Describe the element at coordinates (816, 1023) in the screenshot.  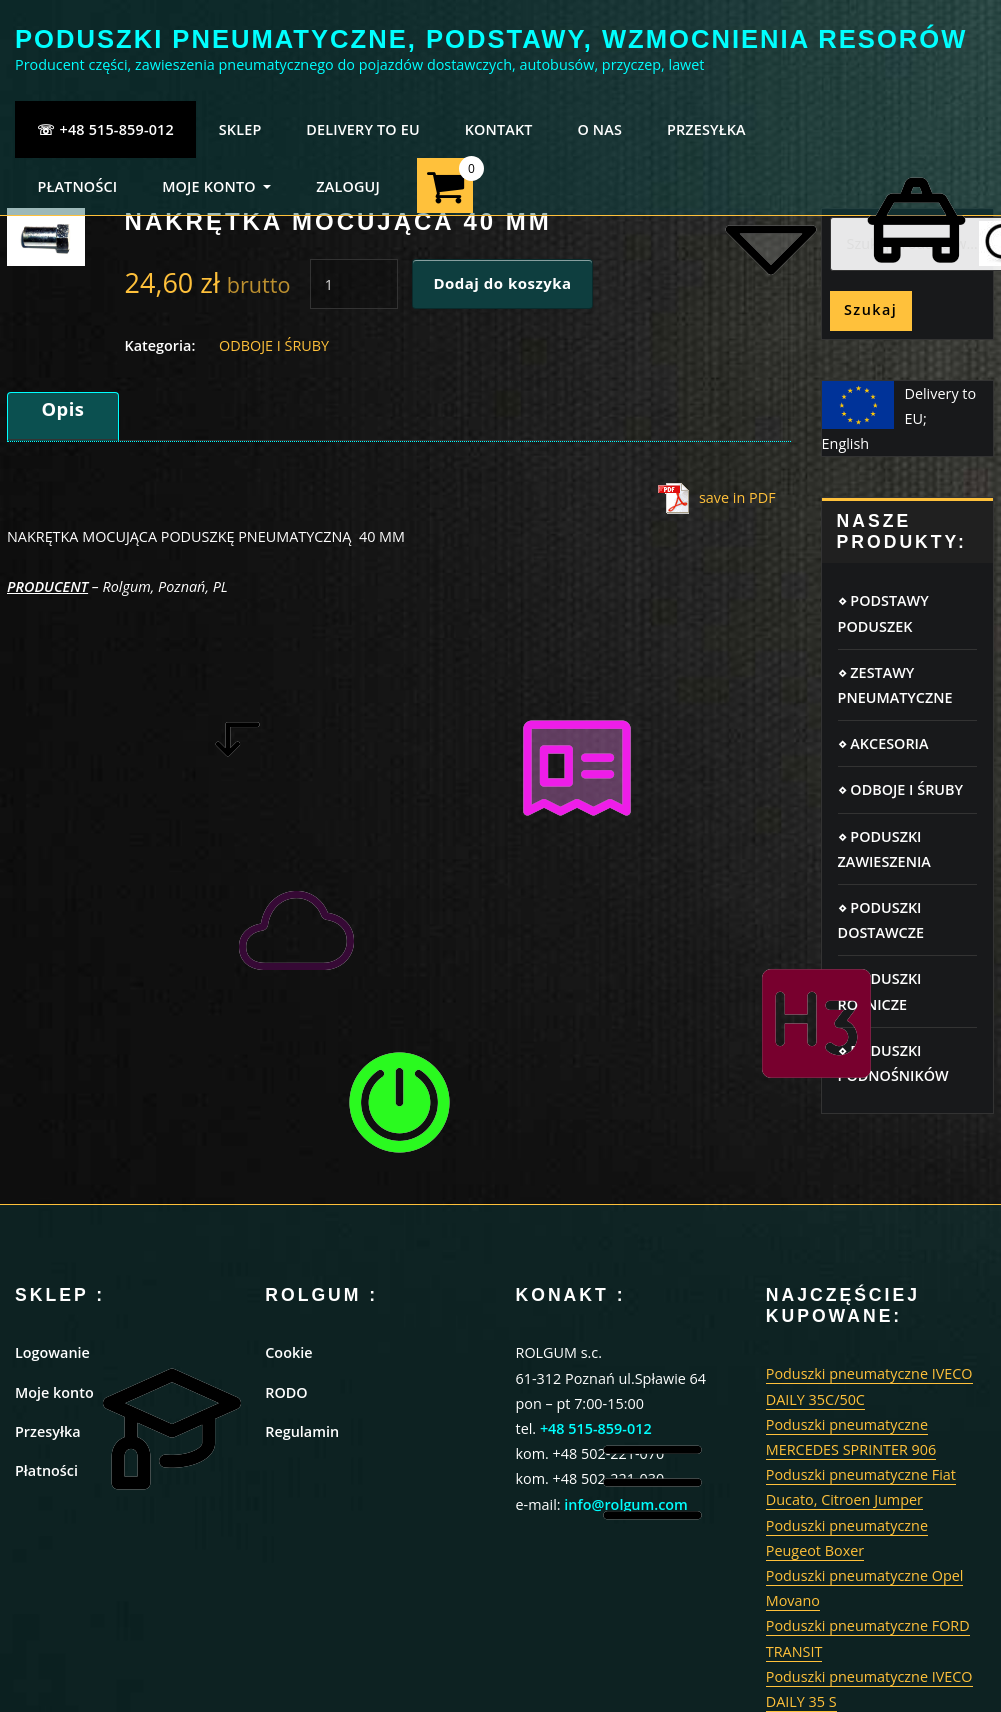
I see `format text as heading level 3` at that location.